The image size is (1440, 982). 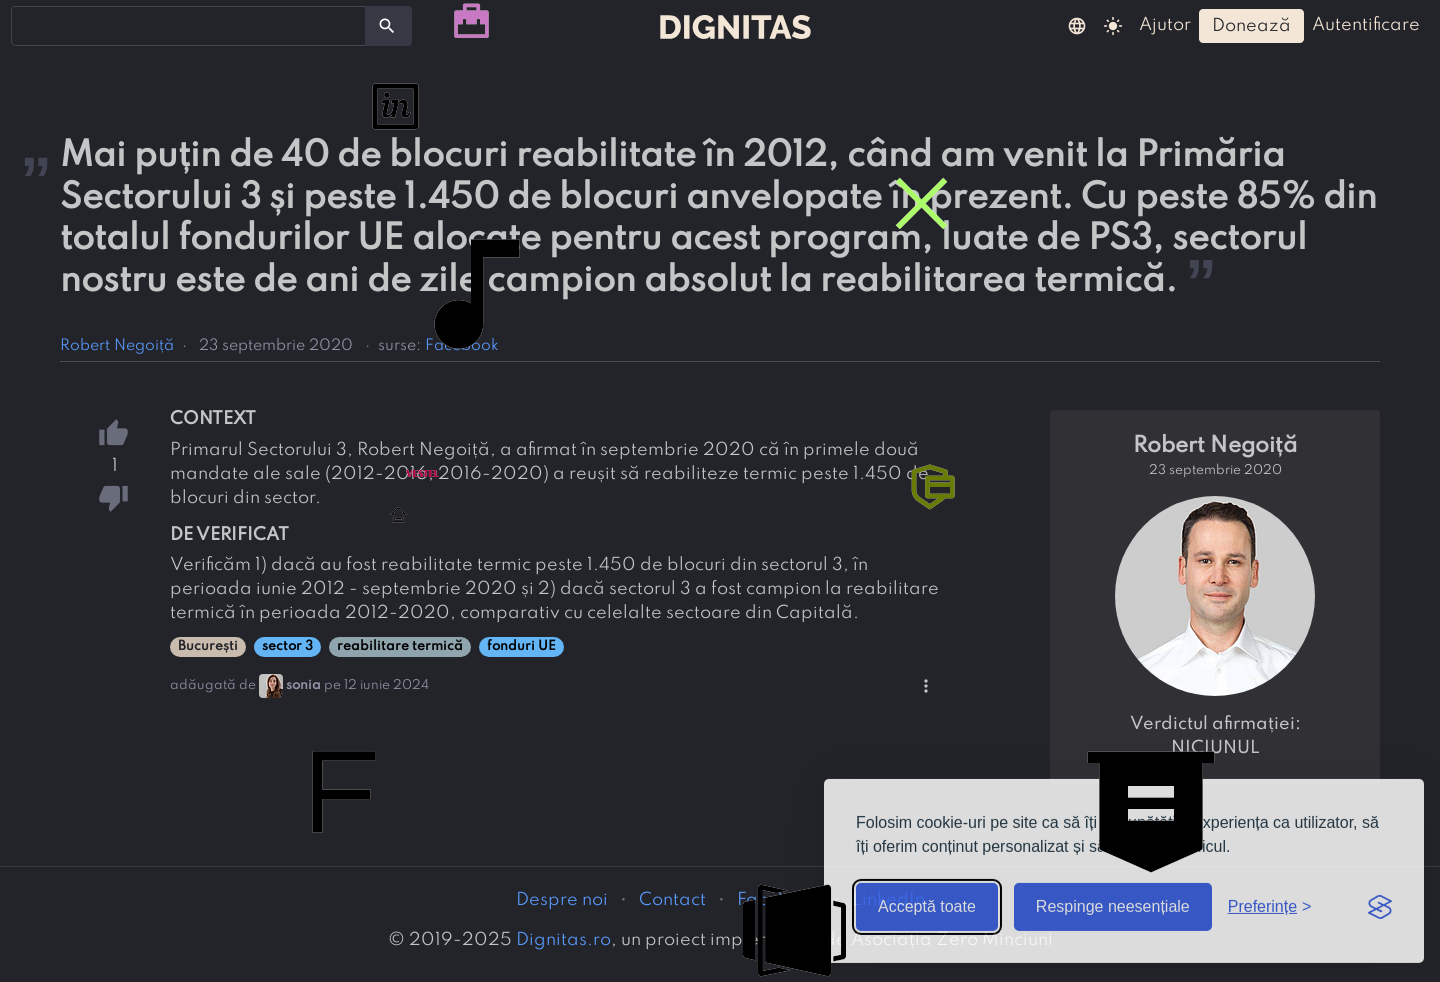 I want to click on switch to monospace font, so click(x=341, y=789).